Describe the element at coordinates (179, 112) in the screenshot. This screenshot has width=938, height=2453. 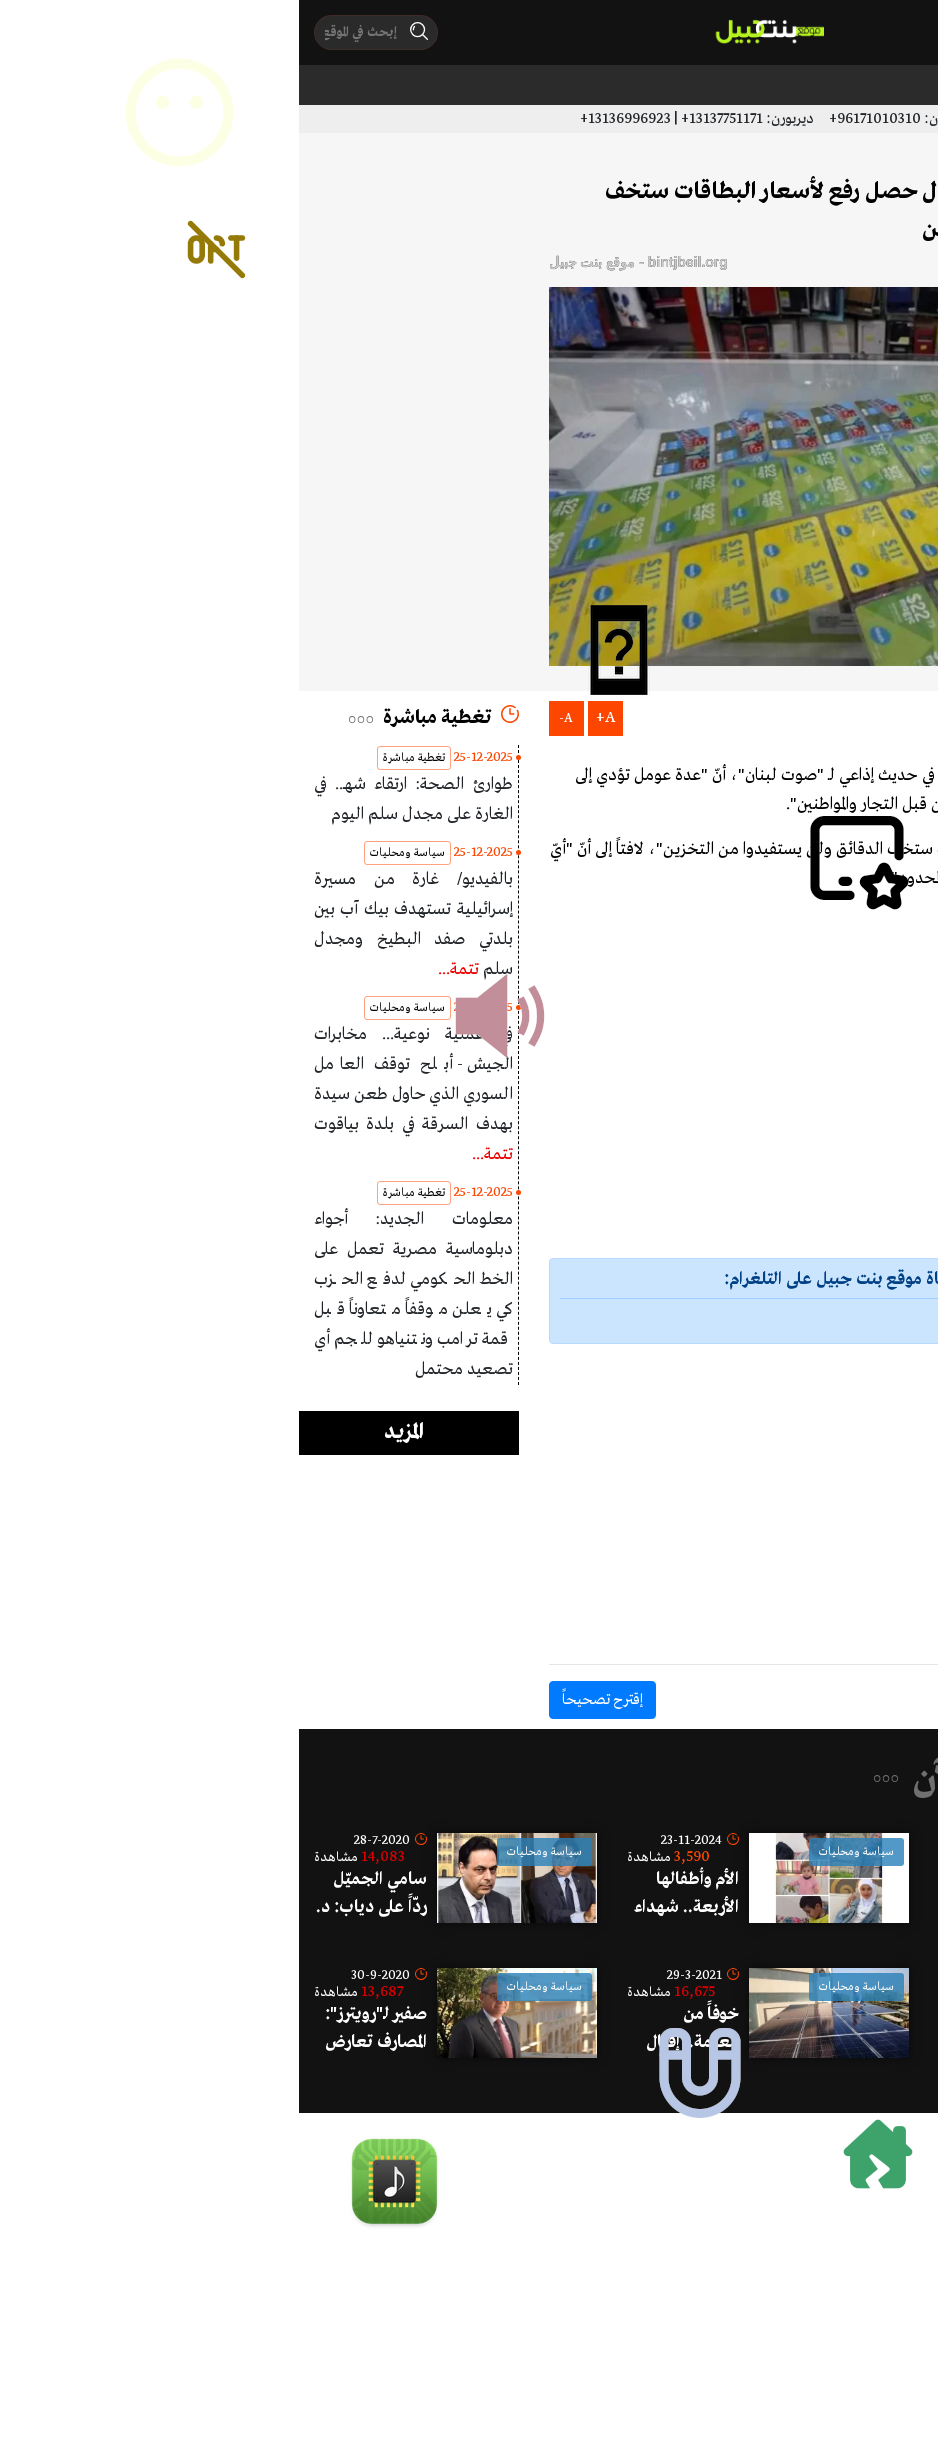
I see `indicates a neutral or indifferent reaction` at that location.